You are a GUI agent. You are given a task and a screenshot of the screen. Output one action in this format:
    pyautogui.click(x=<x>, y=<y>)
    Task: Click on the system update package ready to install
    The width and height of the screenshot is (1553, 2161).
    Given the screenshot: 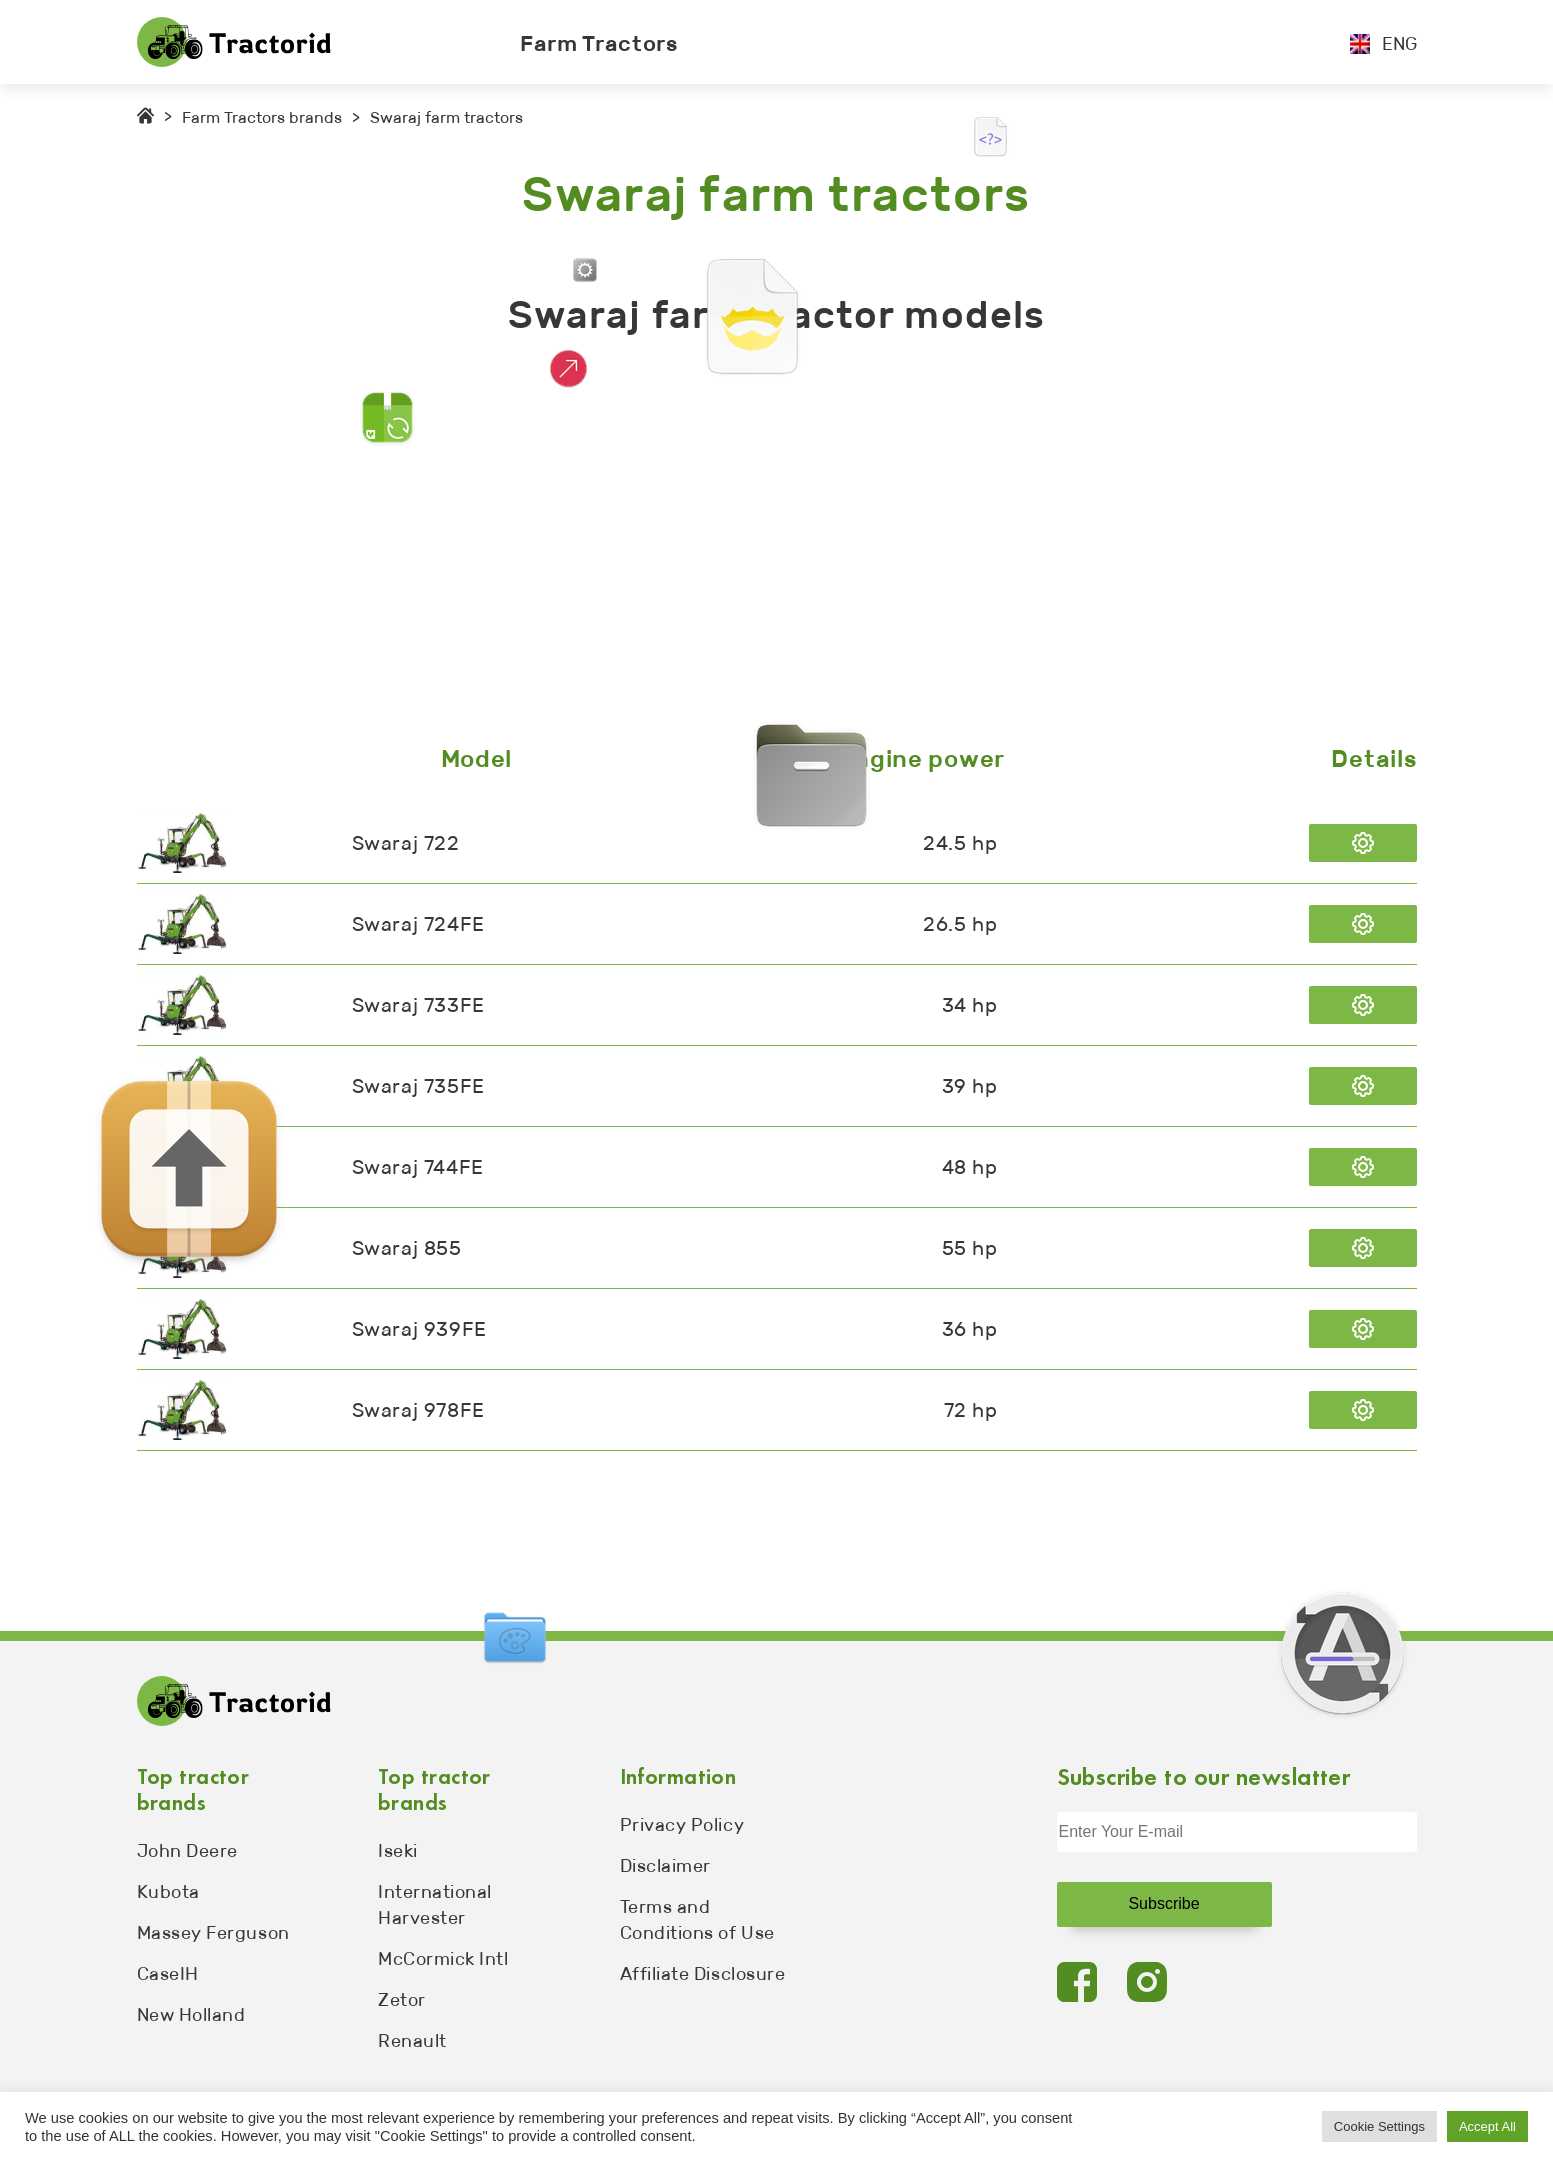 What is the action you would take?
    pyautogui.click(x=189, y=1172)
    